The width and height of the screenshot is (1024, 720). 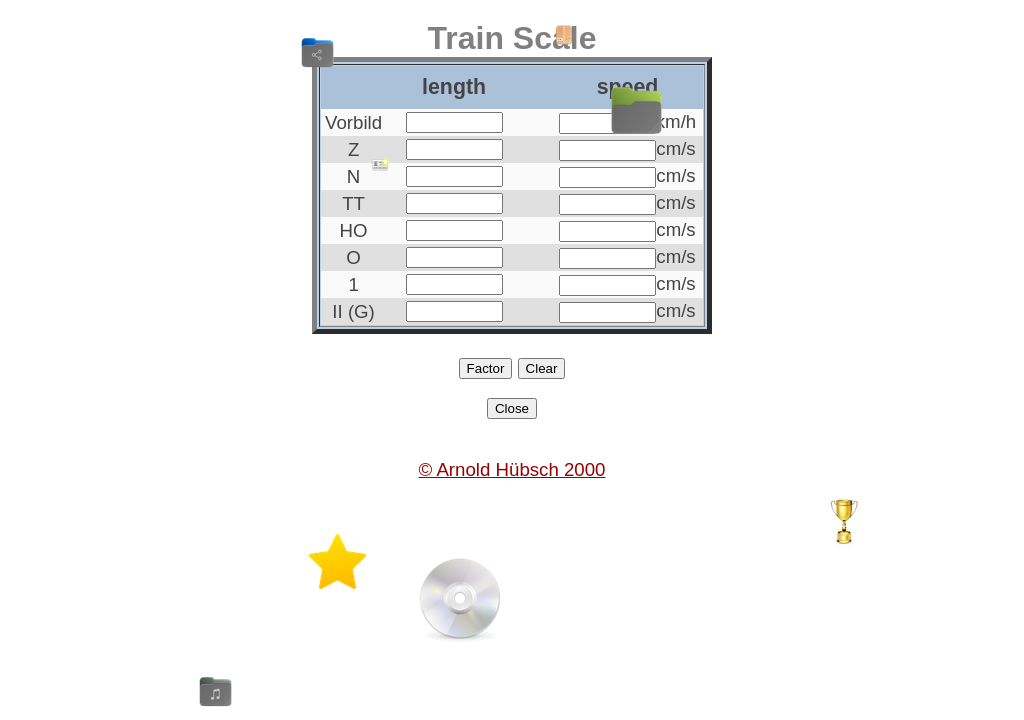 I want to click on drop files here to move them into this folder, so click(x=636, y=110).